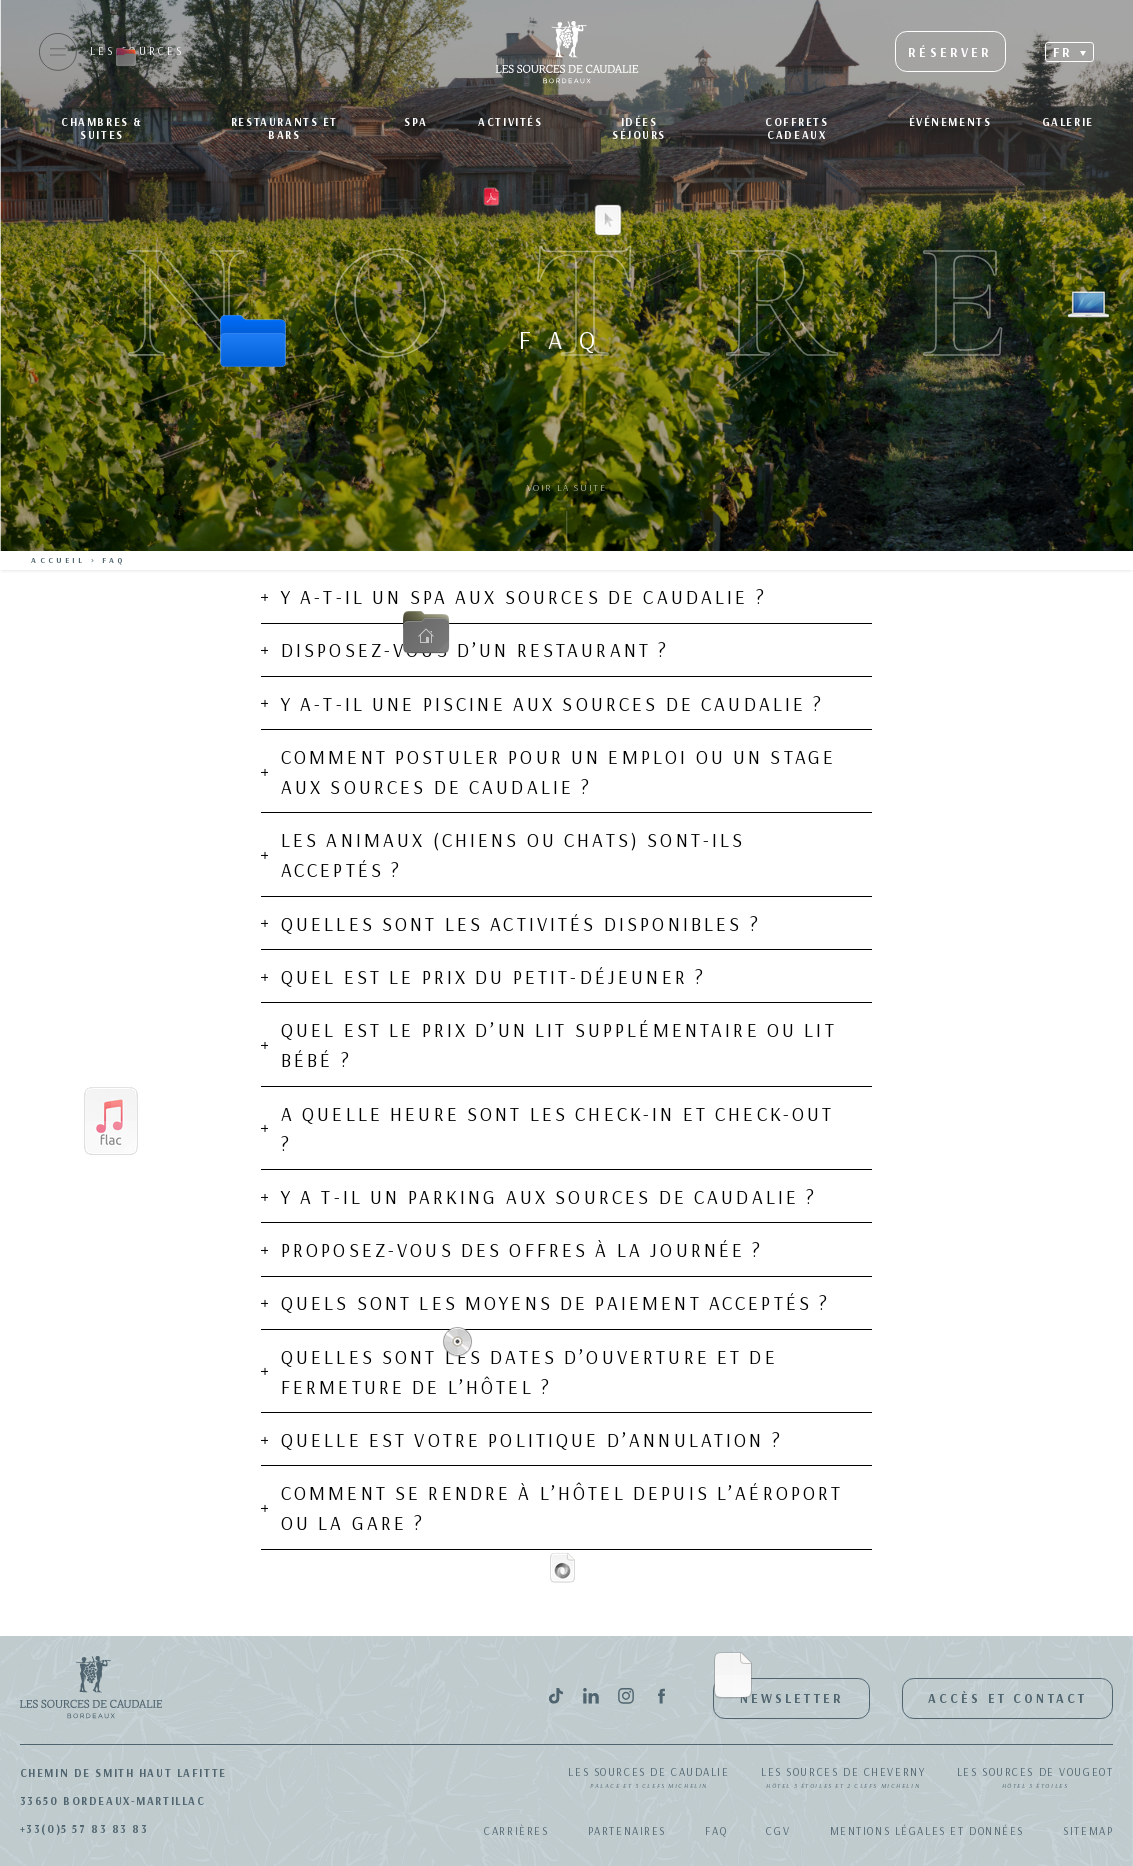 The image size is (1133, 1866). Describe the element at coordinates (1088, 304) in the screenshot. I see `represents an apple ibook g4 laptop device` at that location.